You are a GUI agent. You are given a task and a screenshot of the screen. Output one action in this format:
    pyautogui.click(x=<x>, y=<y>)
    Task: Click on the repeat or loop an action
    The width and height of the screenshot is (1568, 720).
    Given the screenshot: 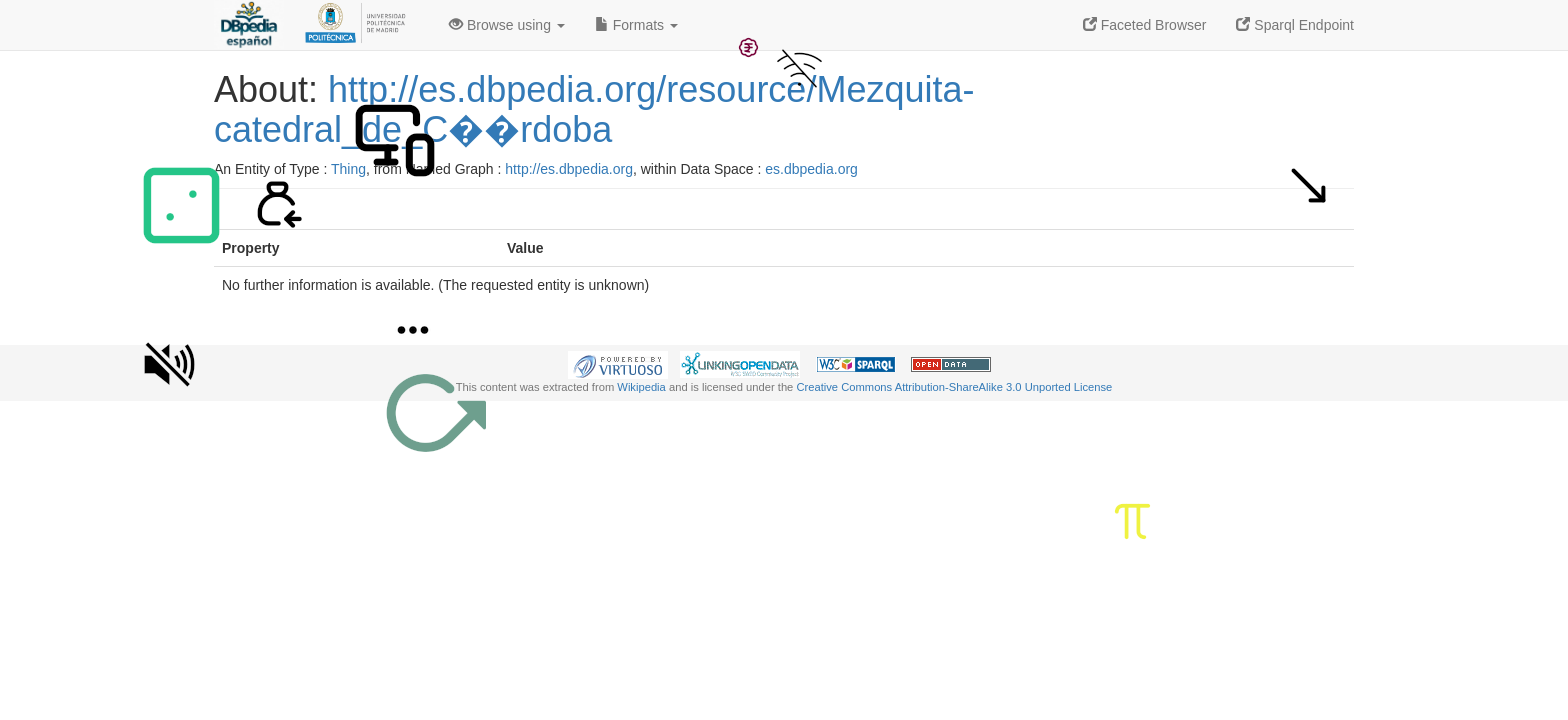 What is the action you would take?
    pyautogui.click(x=436, y=407)
    